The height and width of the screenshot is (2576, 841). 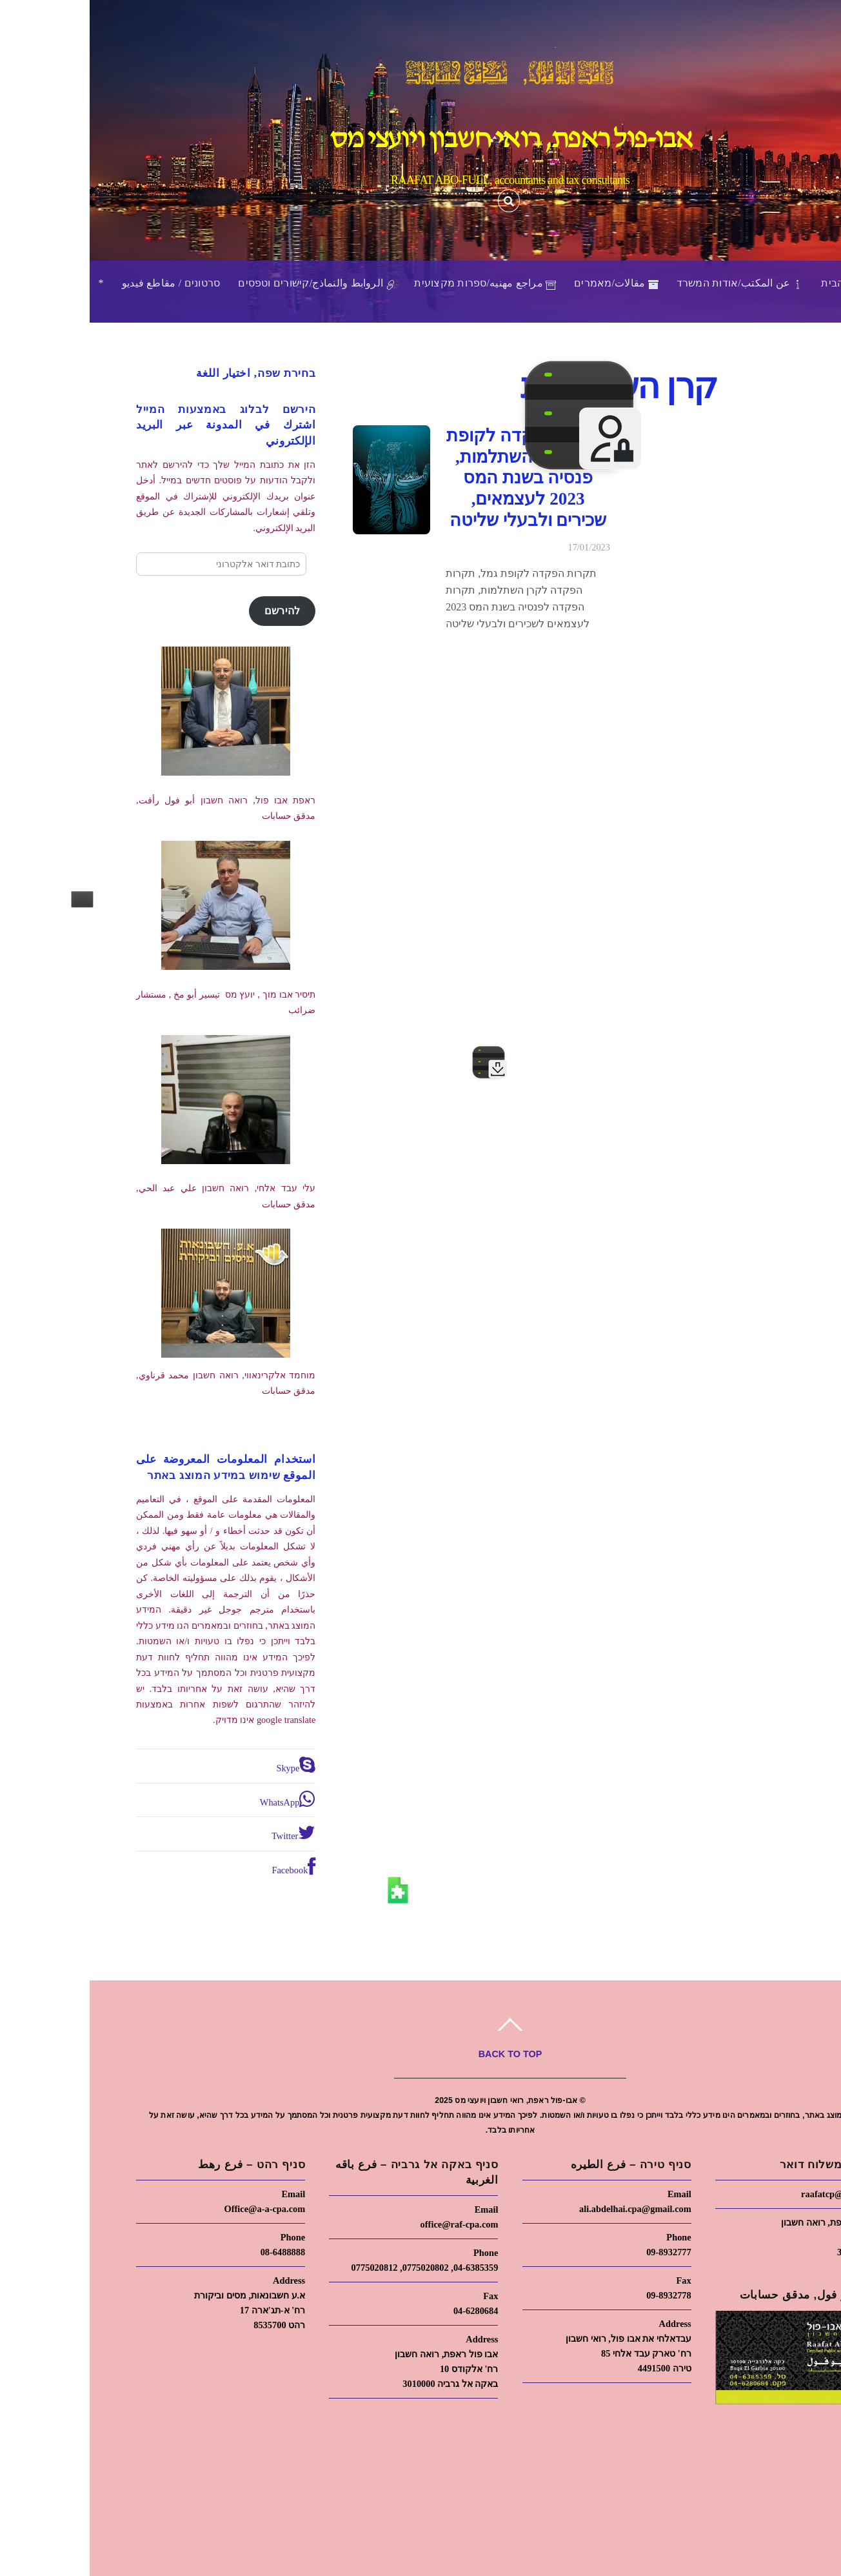 I want to click on configure NIS (network information service) server settings, so click(x=580, y=417).